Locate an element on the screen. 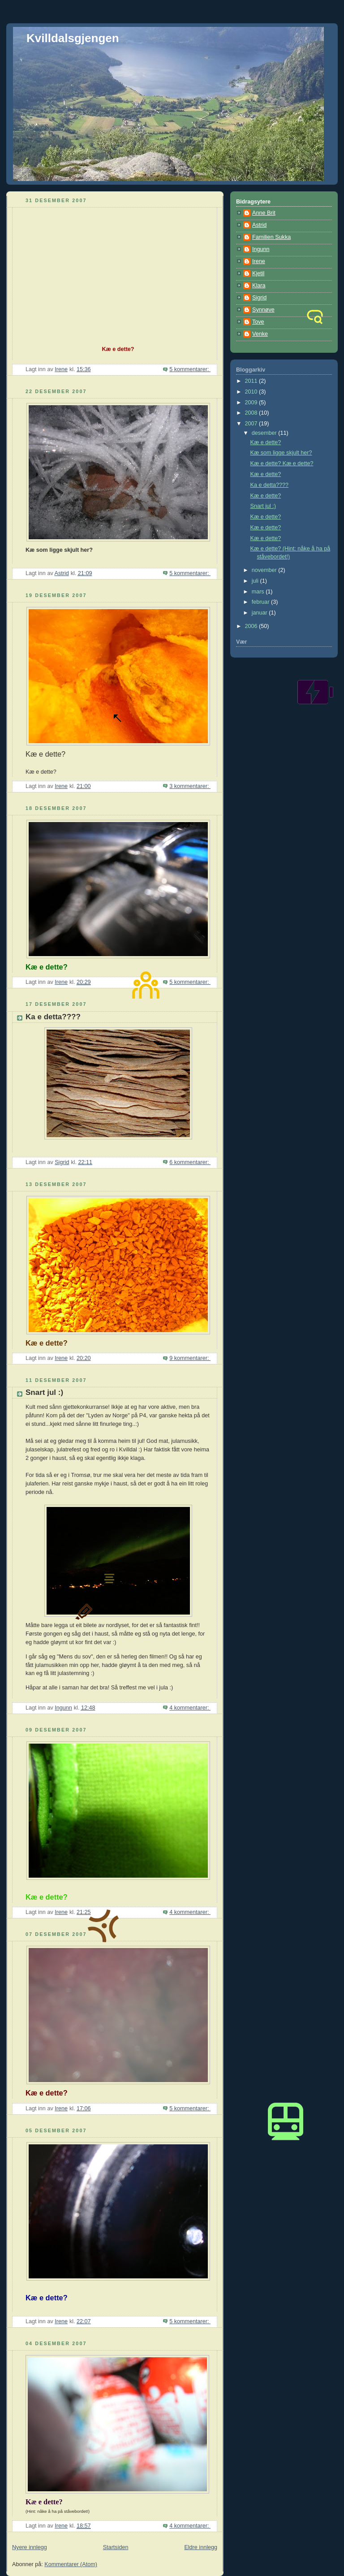 The width and height of the screenshot is (344, 2576). indicates battery is currently charging is located at coordinates (314, 692).